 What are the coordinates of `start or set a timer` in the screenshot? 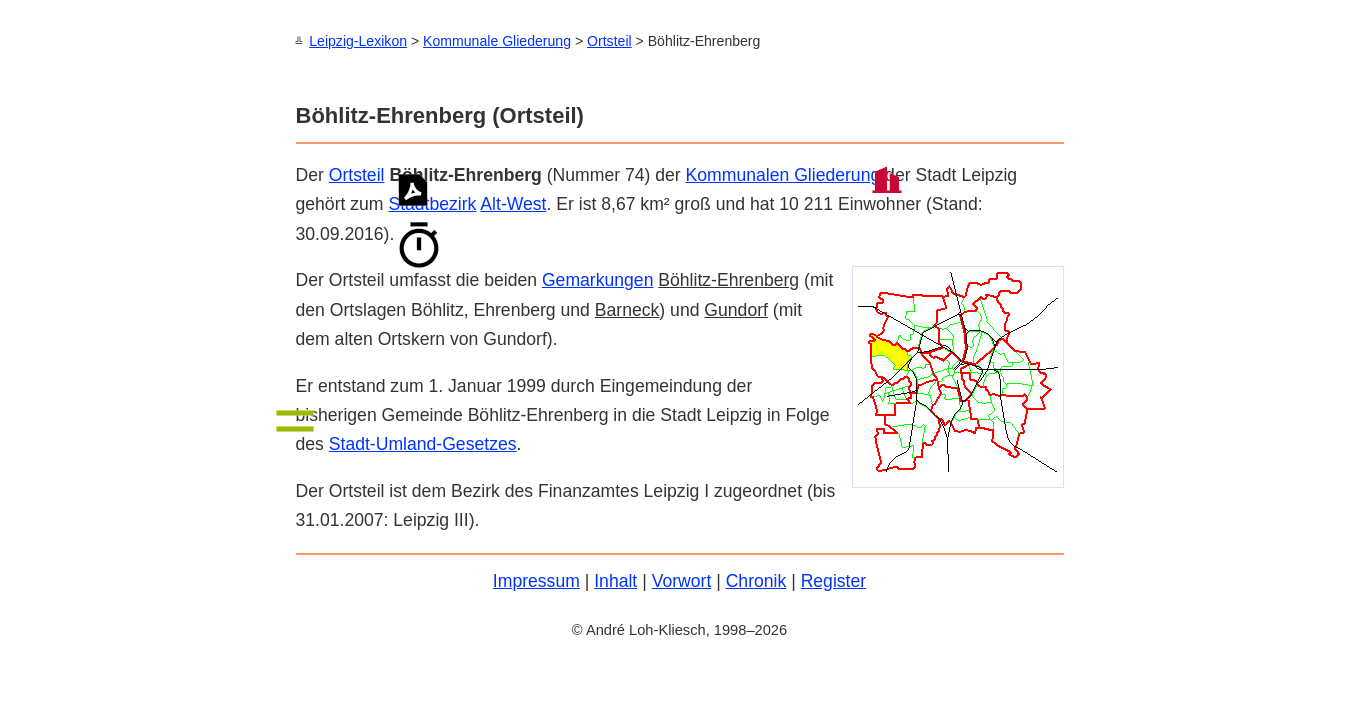 It's located at (419, 246).